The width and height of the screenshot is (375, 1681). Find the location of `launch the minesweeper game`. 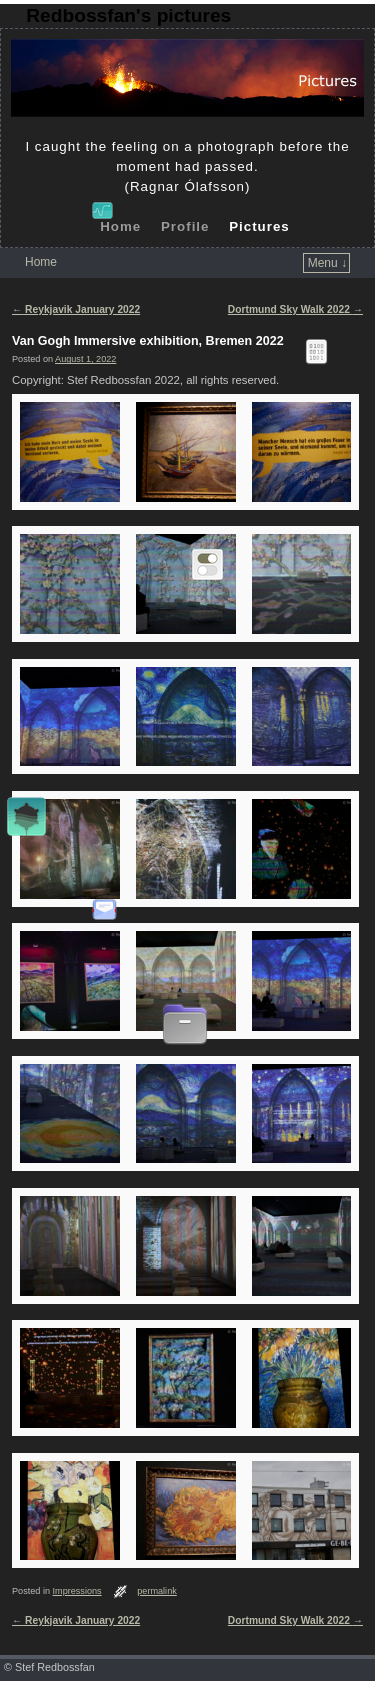

launch the minesweeper game is located at coordinates (26, 816).